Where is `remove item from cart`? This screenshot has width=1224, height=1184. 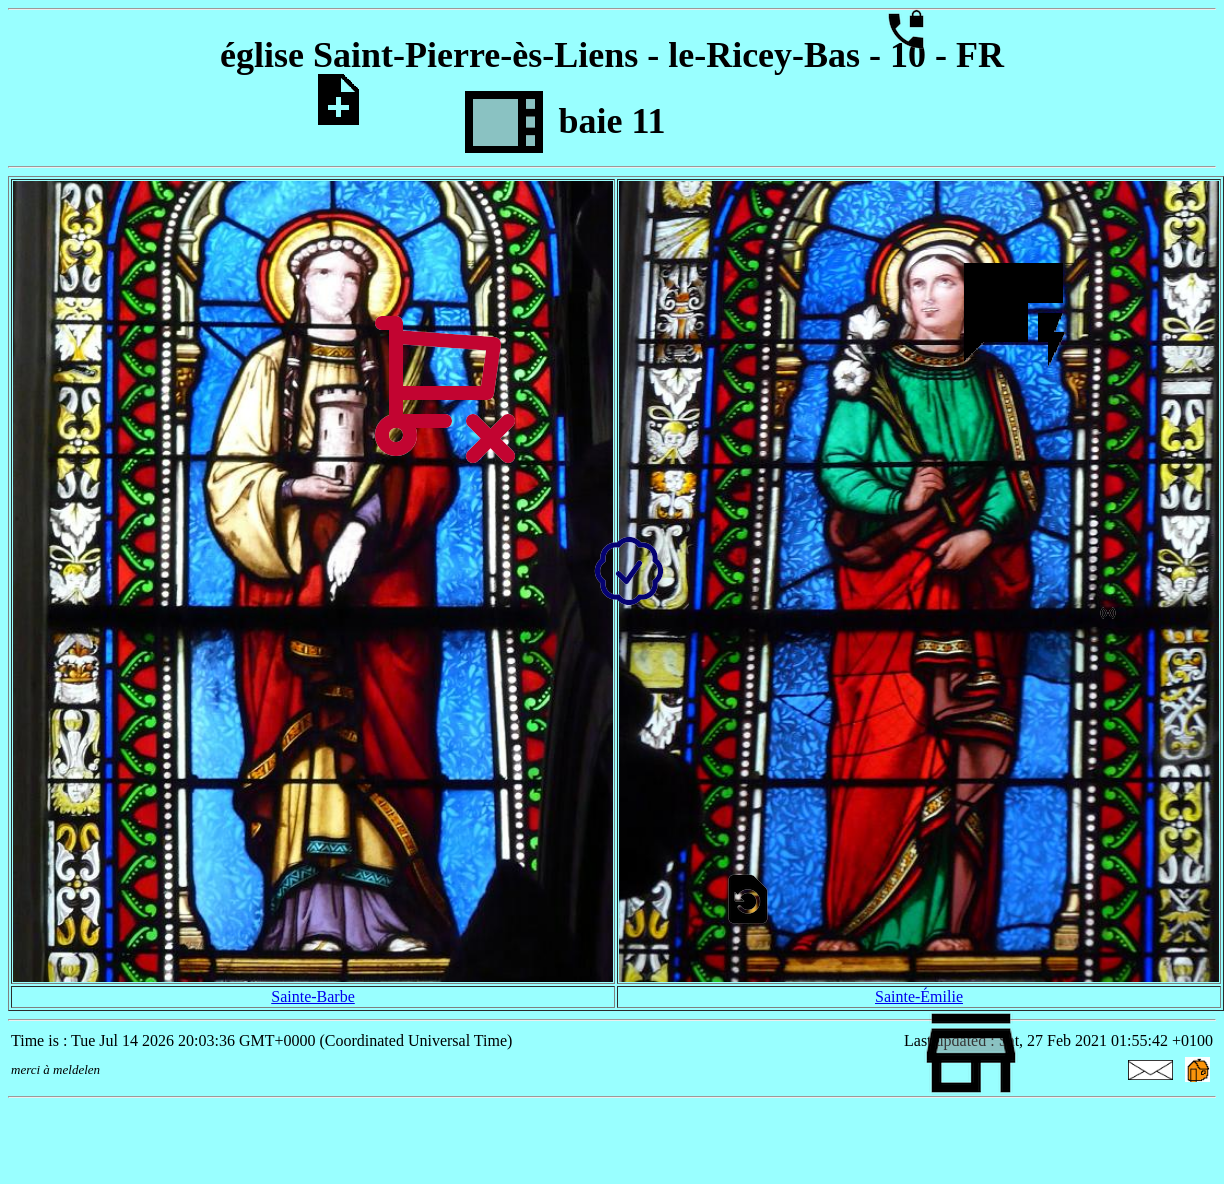 remove item from cart is located at coordinates (438, 386).